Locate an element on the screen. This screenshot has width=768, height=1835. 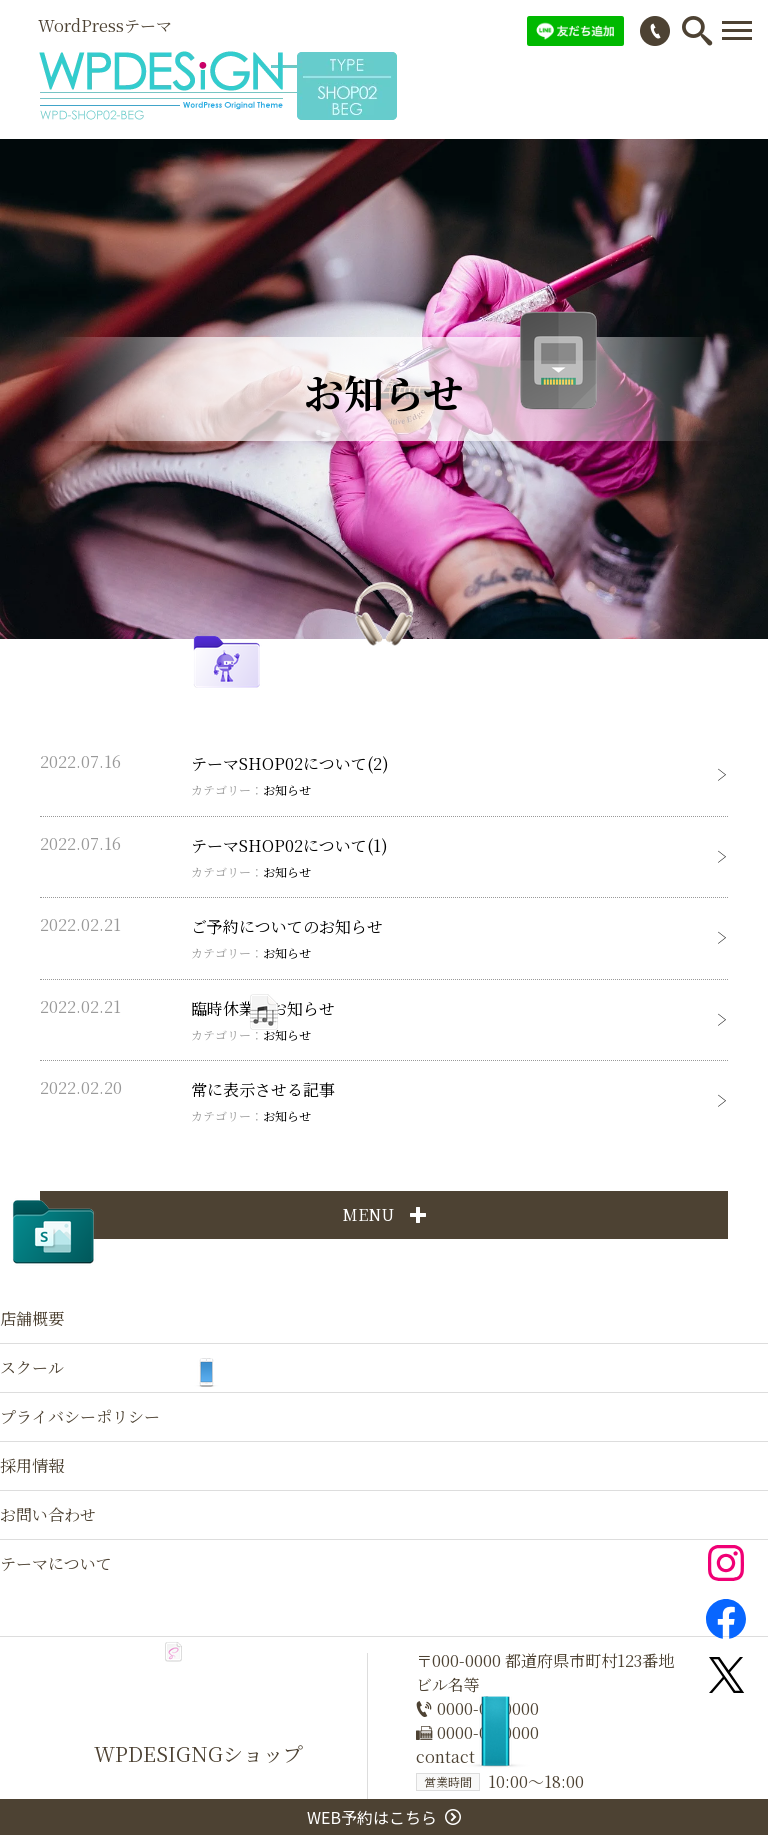
gameboy ROM file type indicator is located at coordinates (558, 360).